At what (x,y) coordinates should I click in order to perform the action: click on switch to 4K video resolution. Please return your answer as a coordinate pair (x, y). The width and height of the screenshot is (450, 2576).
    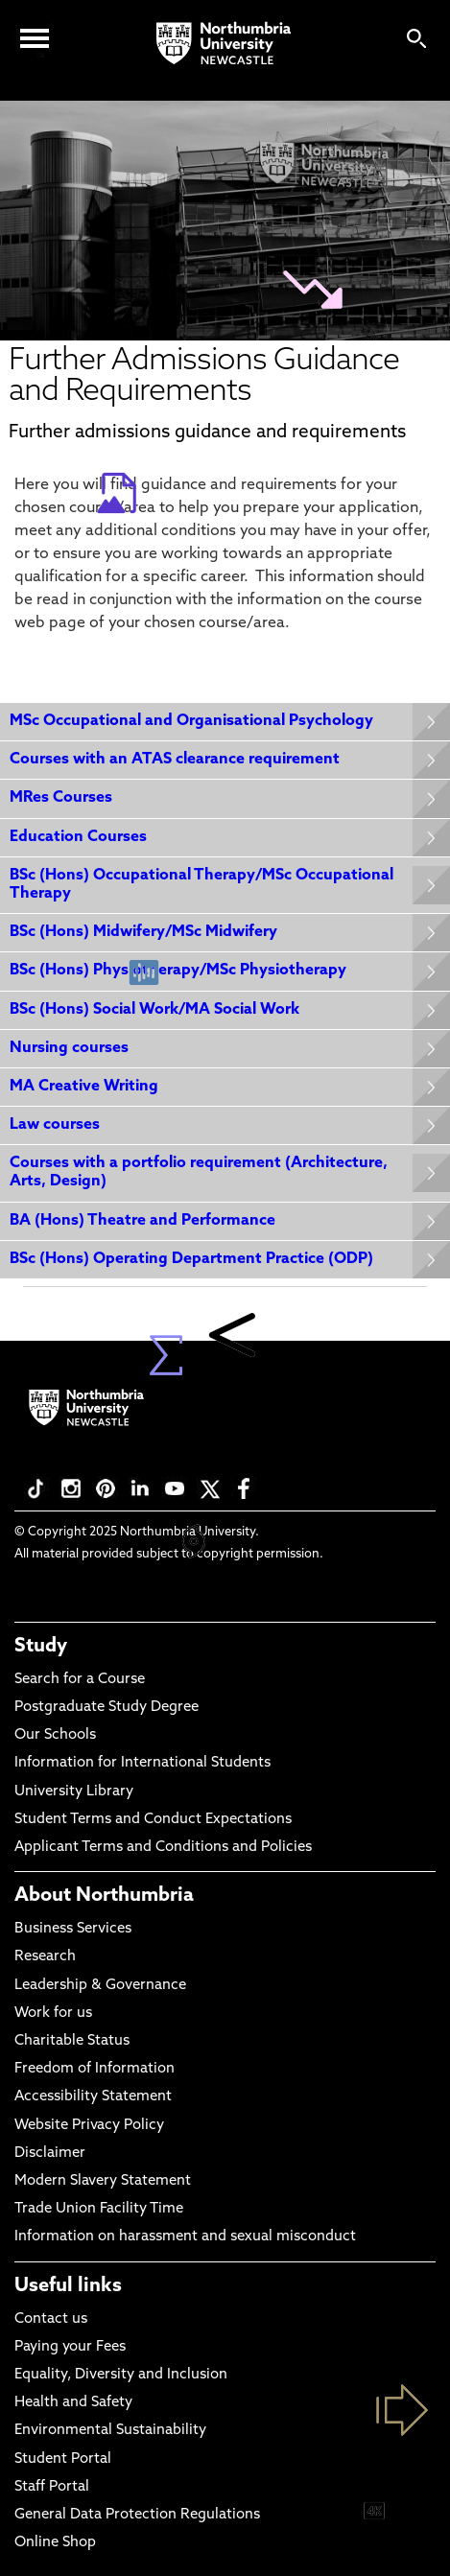
    Looking at the image, I should click on (374, 2511).